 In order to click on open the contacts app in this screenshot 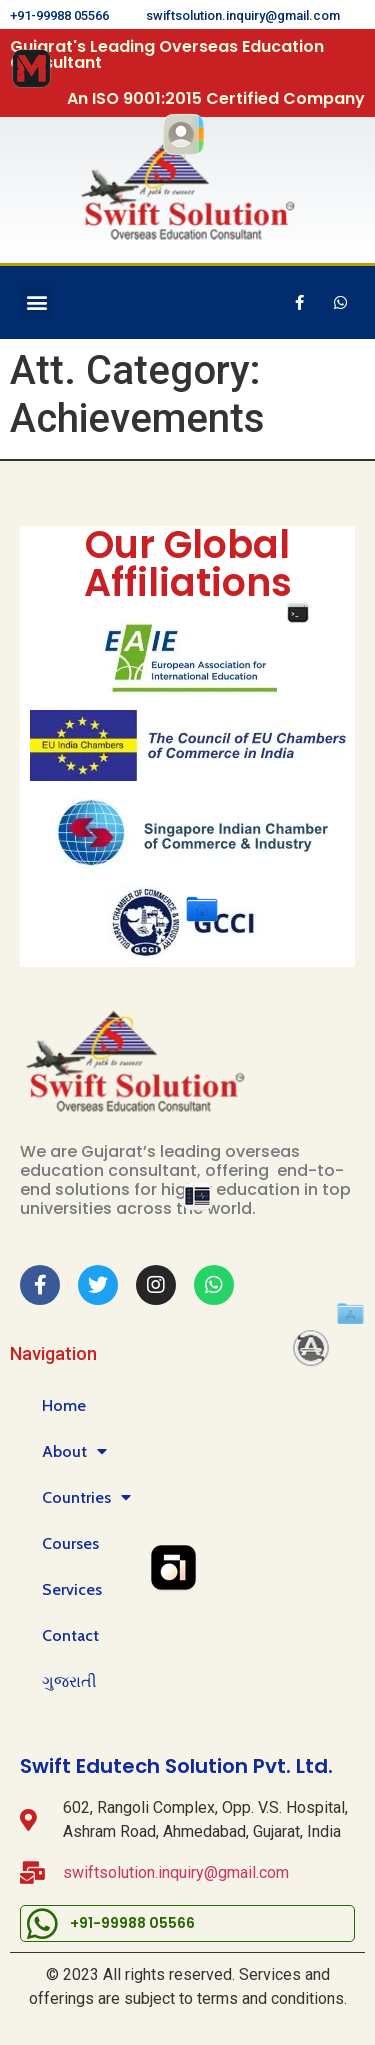, I will do `click(183, 134)`.